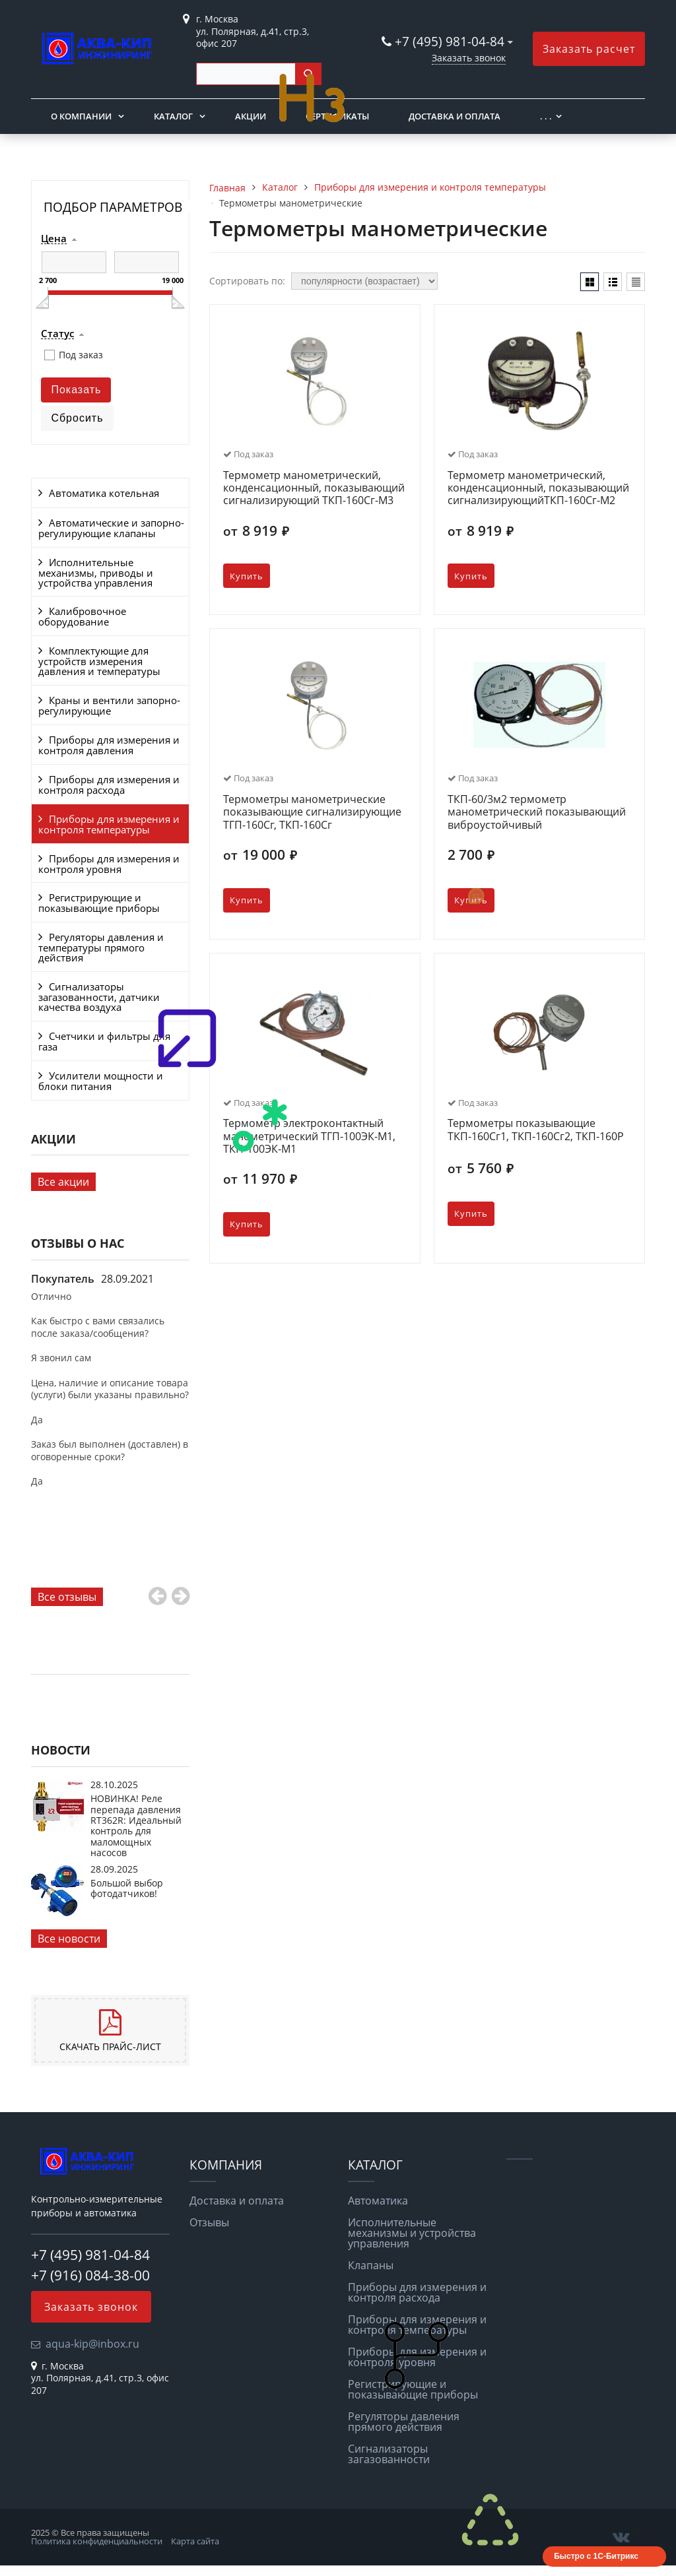 This screenshot has height=2576, width=676. I want to click on view repository branches, so click(412, 2355).